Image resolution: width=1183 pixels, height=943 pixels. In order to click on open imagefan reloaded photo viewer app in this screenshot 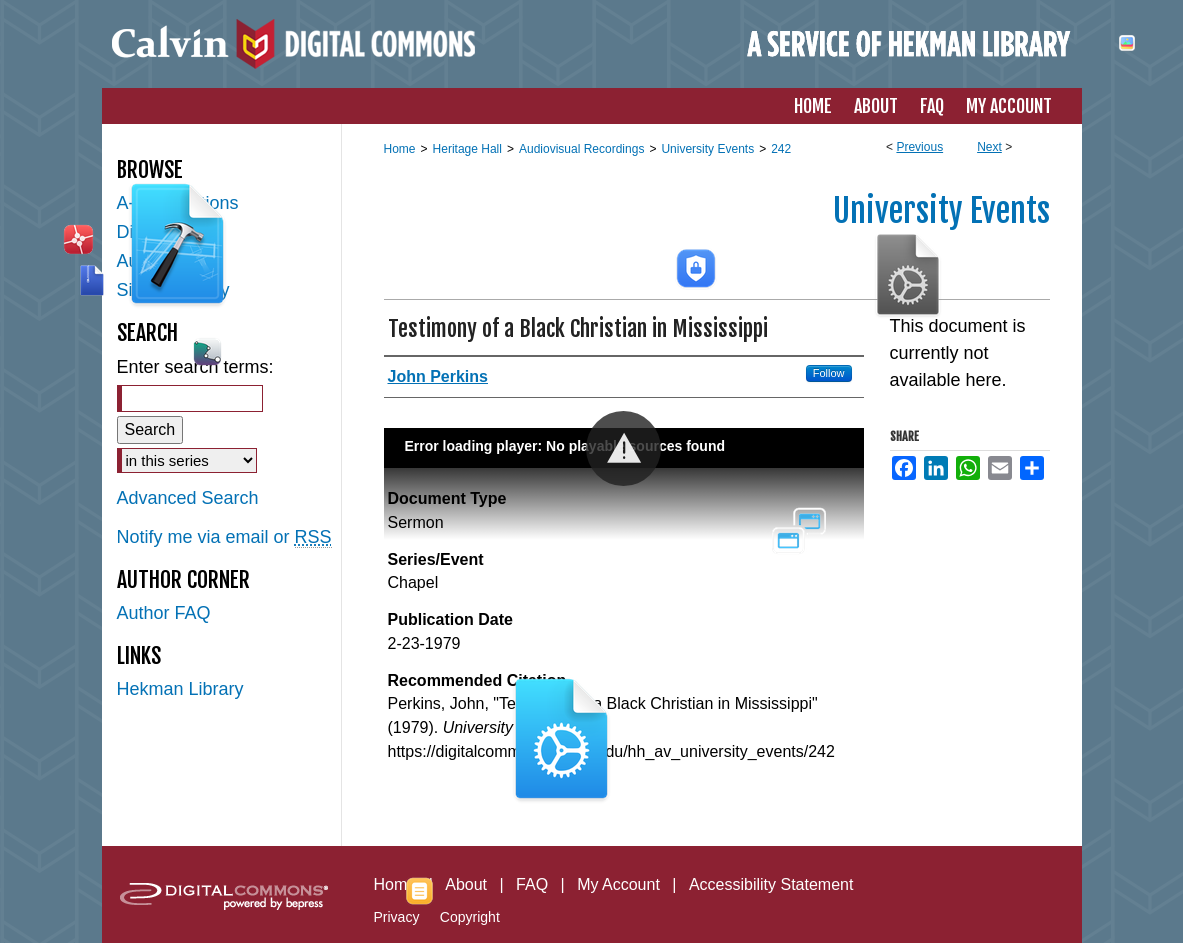, I will do `click(1127, 43)`.